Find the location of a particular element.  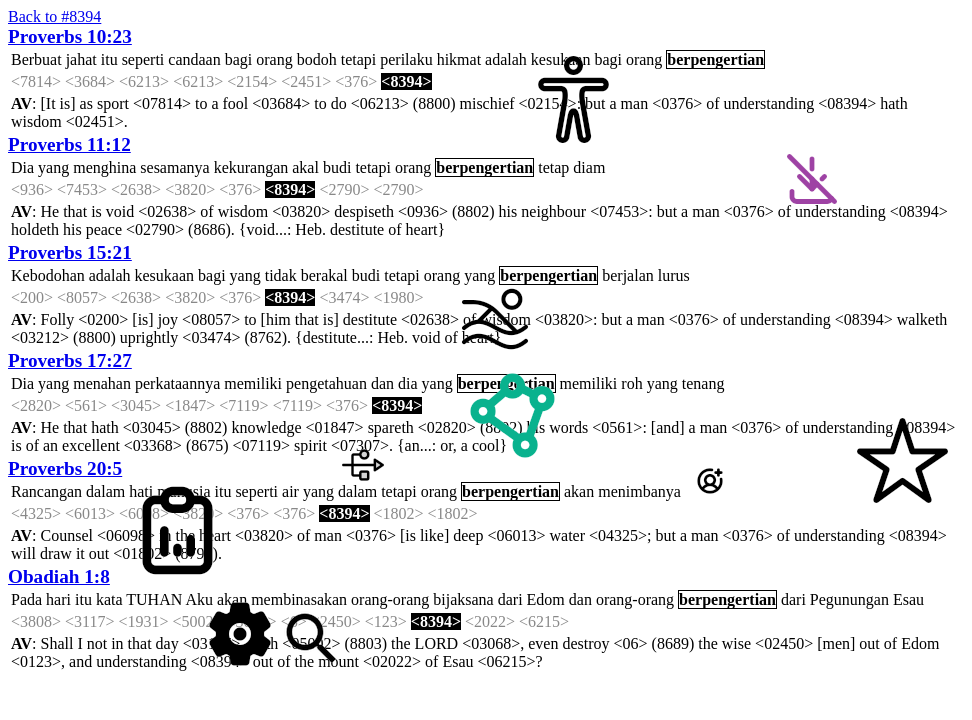

connect a USB device is located at coordinates (363, 465).